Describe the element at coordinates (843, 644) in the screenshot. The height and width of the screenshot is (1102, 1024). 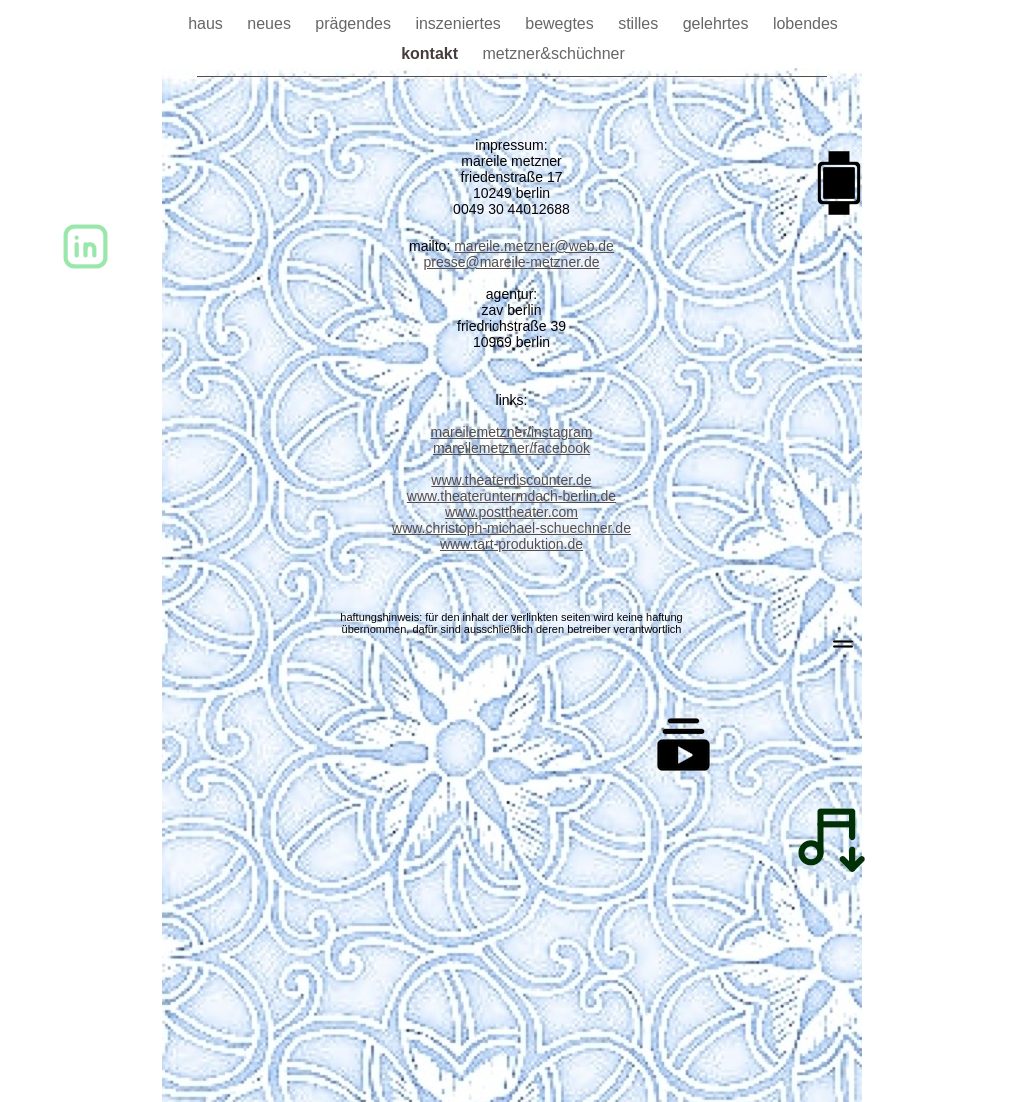
I see `indicates equality or balance between values` at that location.